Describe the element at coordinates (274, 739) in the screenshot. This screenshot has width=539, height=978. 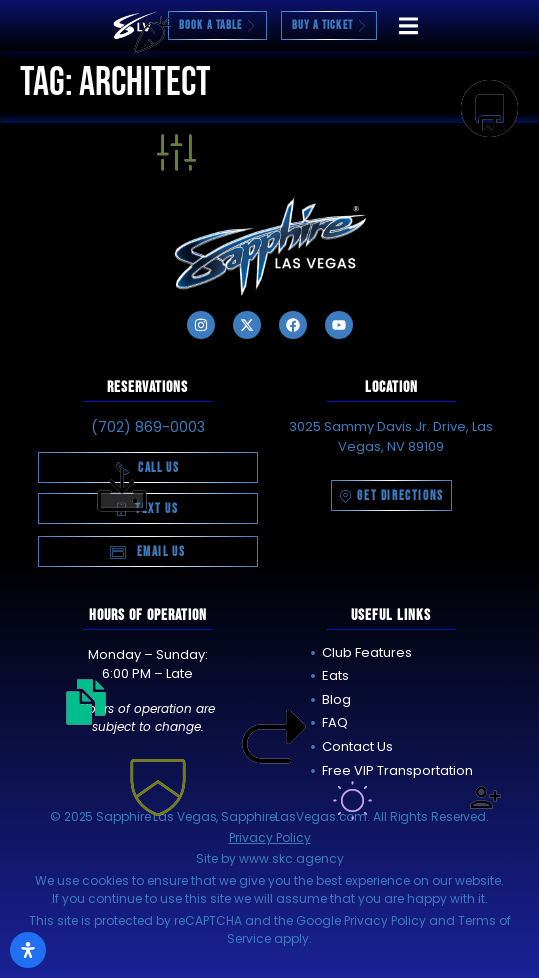
I see `redo last action` at that location.